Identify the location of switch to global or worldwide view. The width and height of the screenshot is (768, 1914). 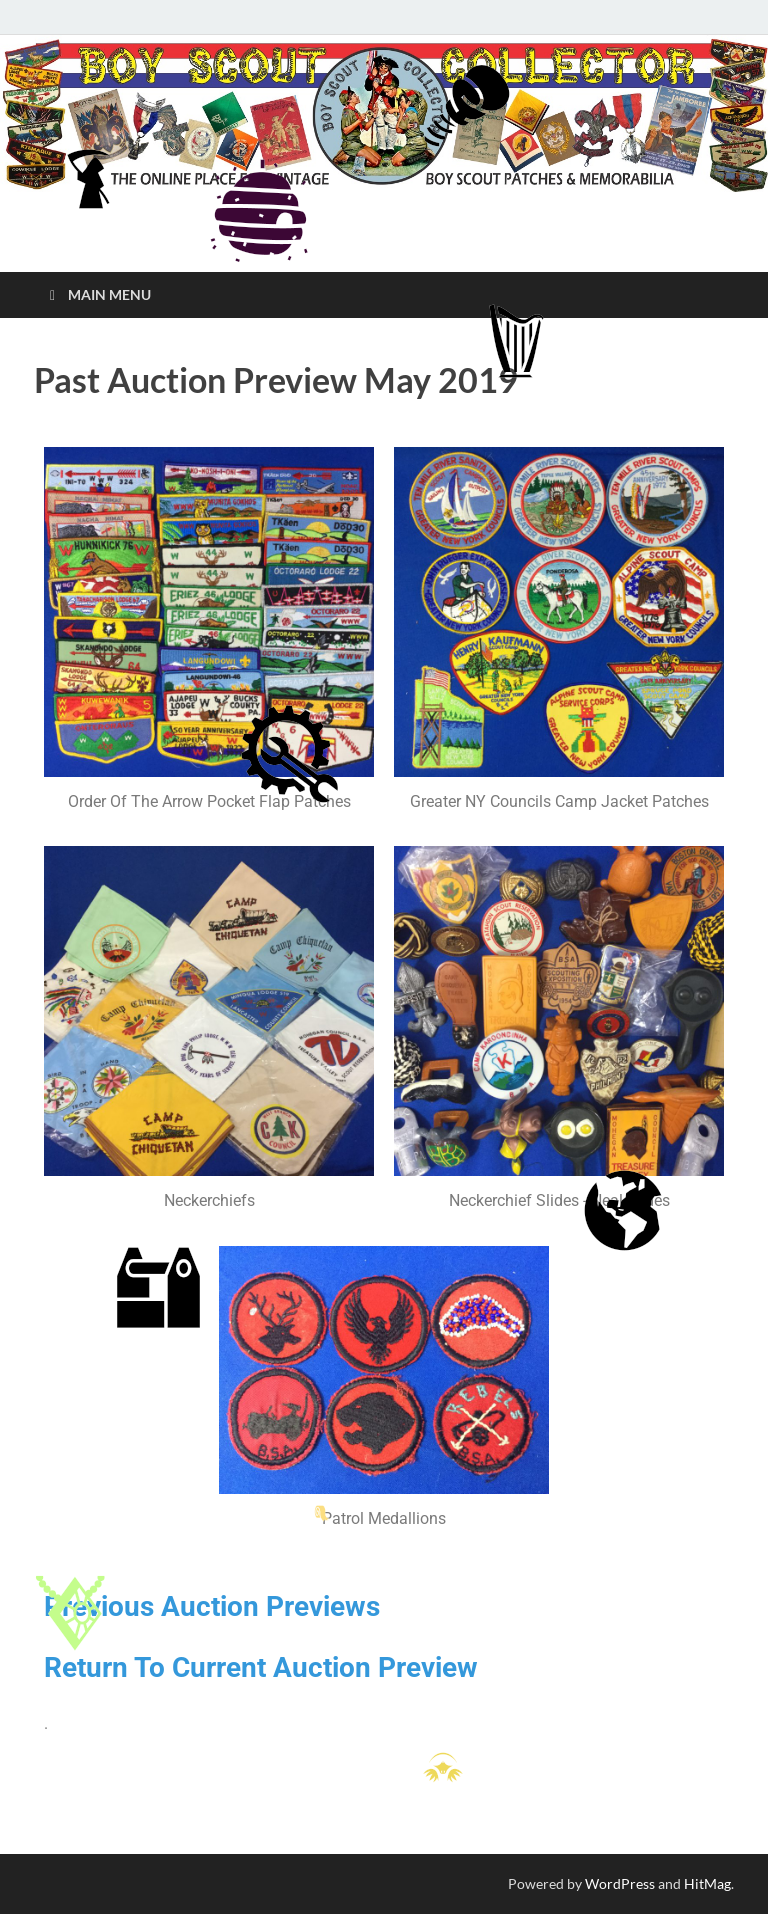
(624, 1210).